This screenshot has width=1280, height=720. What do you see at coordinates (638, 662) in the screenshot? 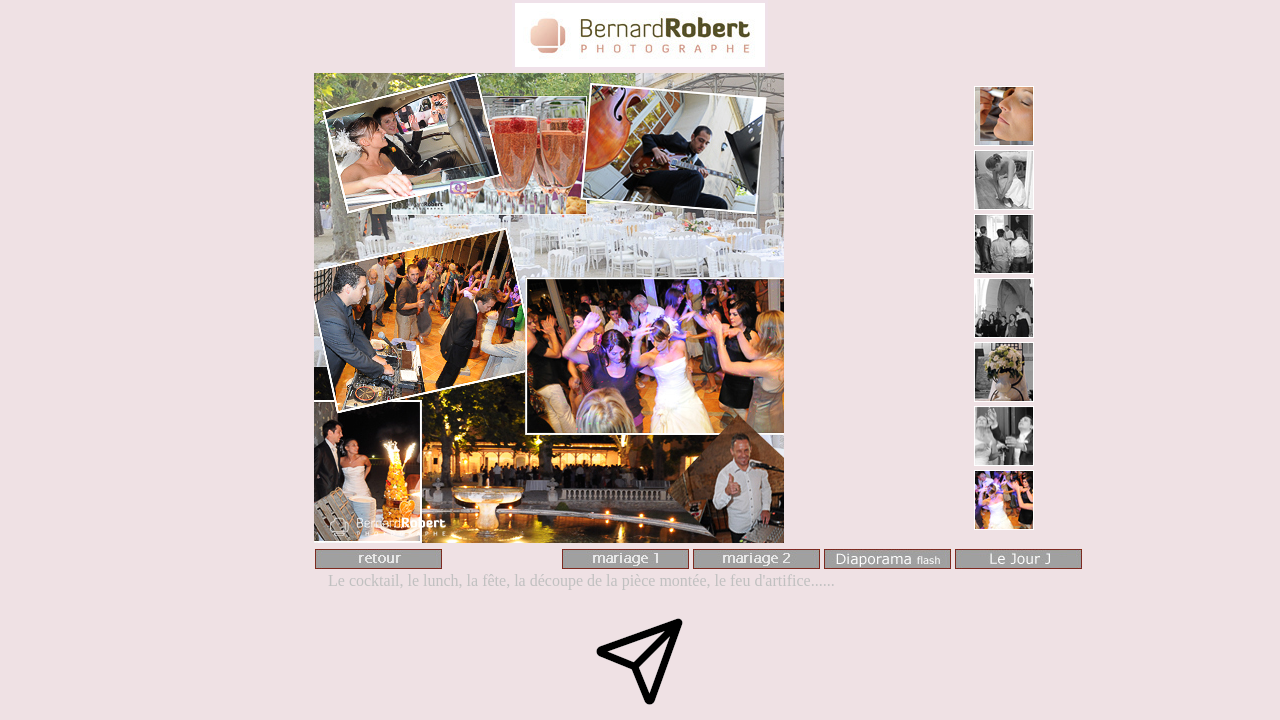
I see `send a message` at bounding box center [638, 662].